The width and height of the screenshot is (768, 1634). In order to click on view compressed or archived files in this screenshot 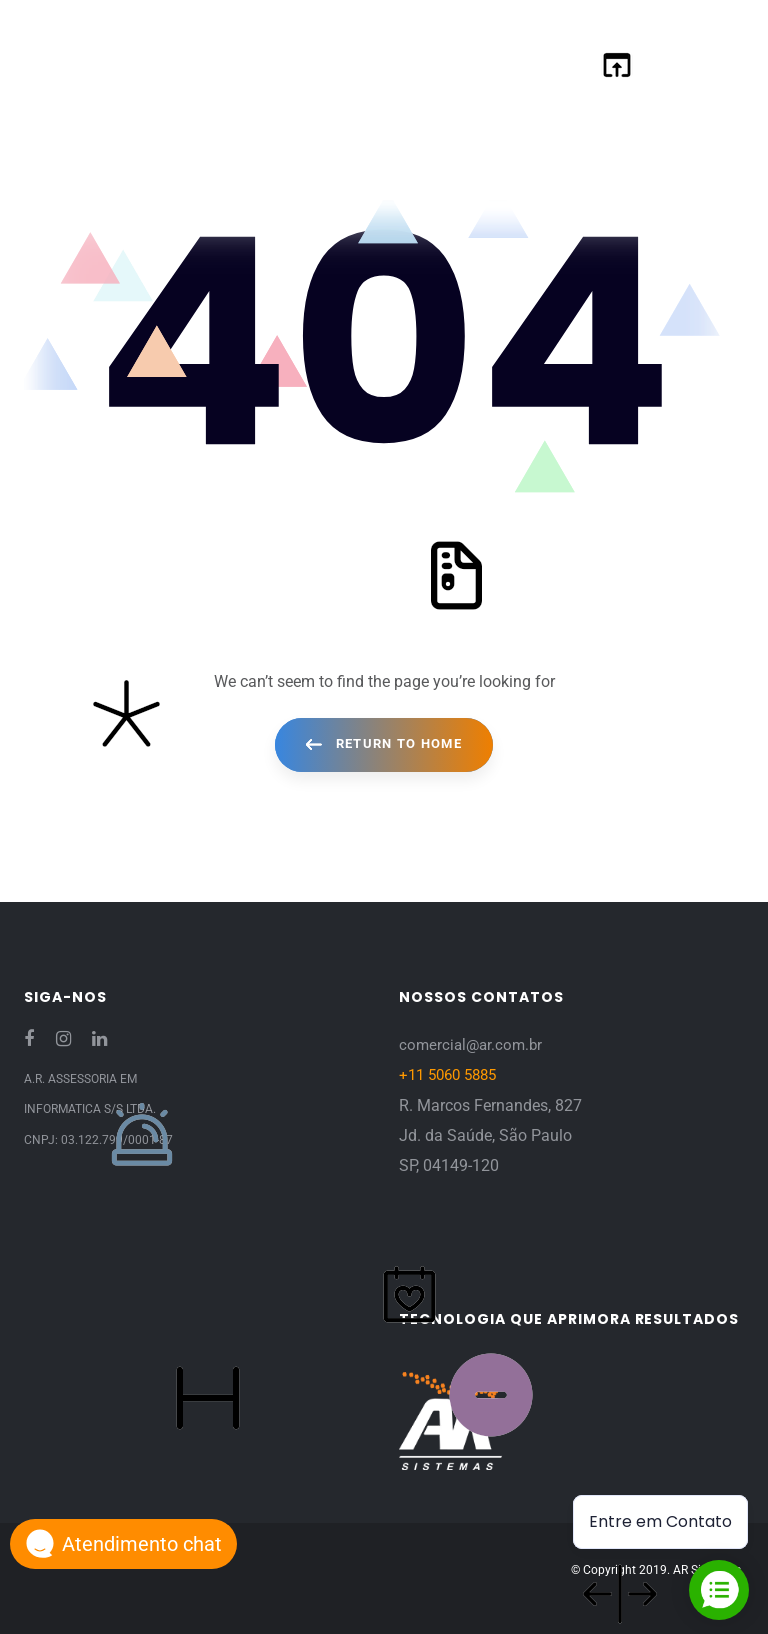, I will do `click(456, 575)`.